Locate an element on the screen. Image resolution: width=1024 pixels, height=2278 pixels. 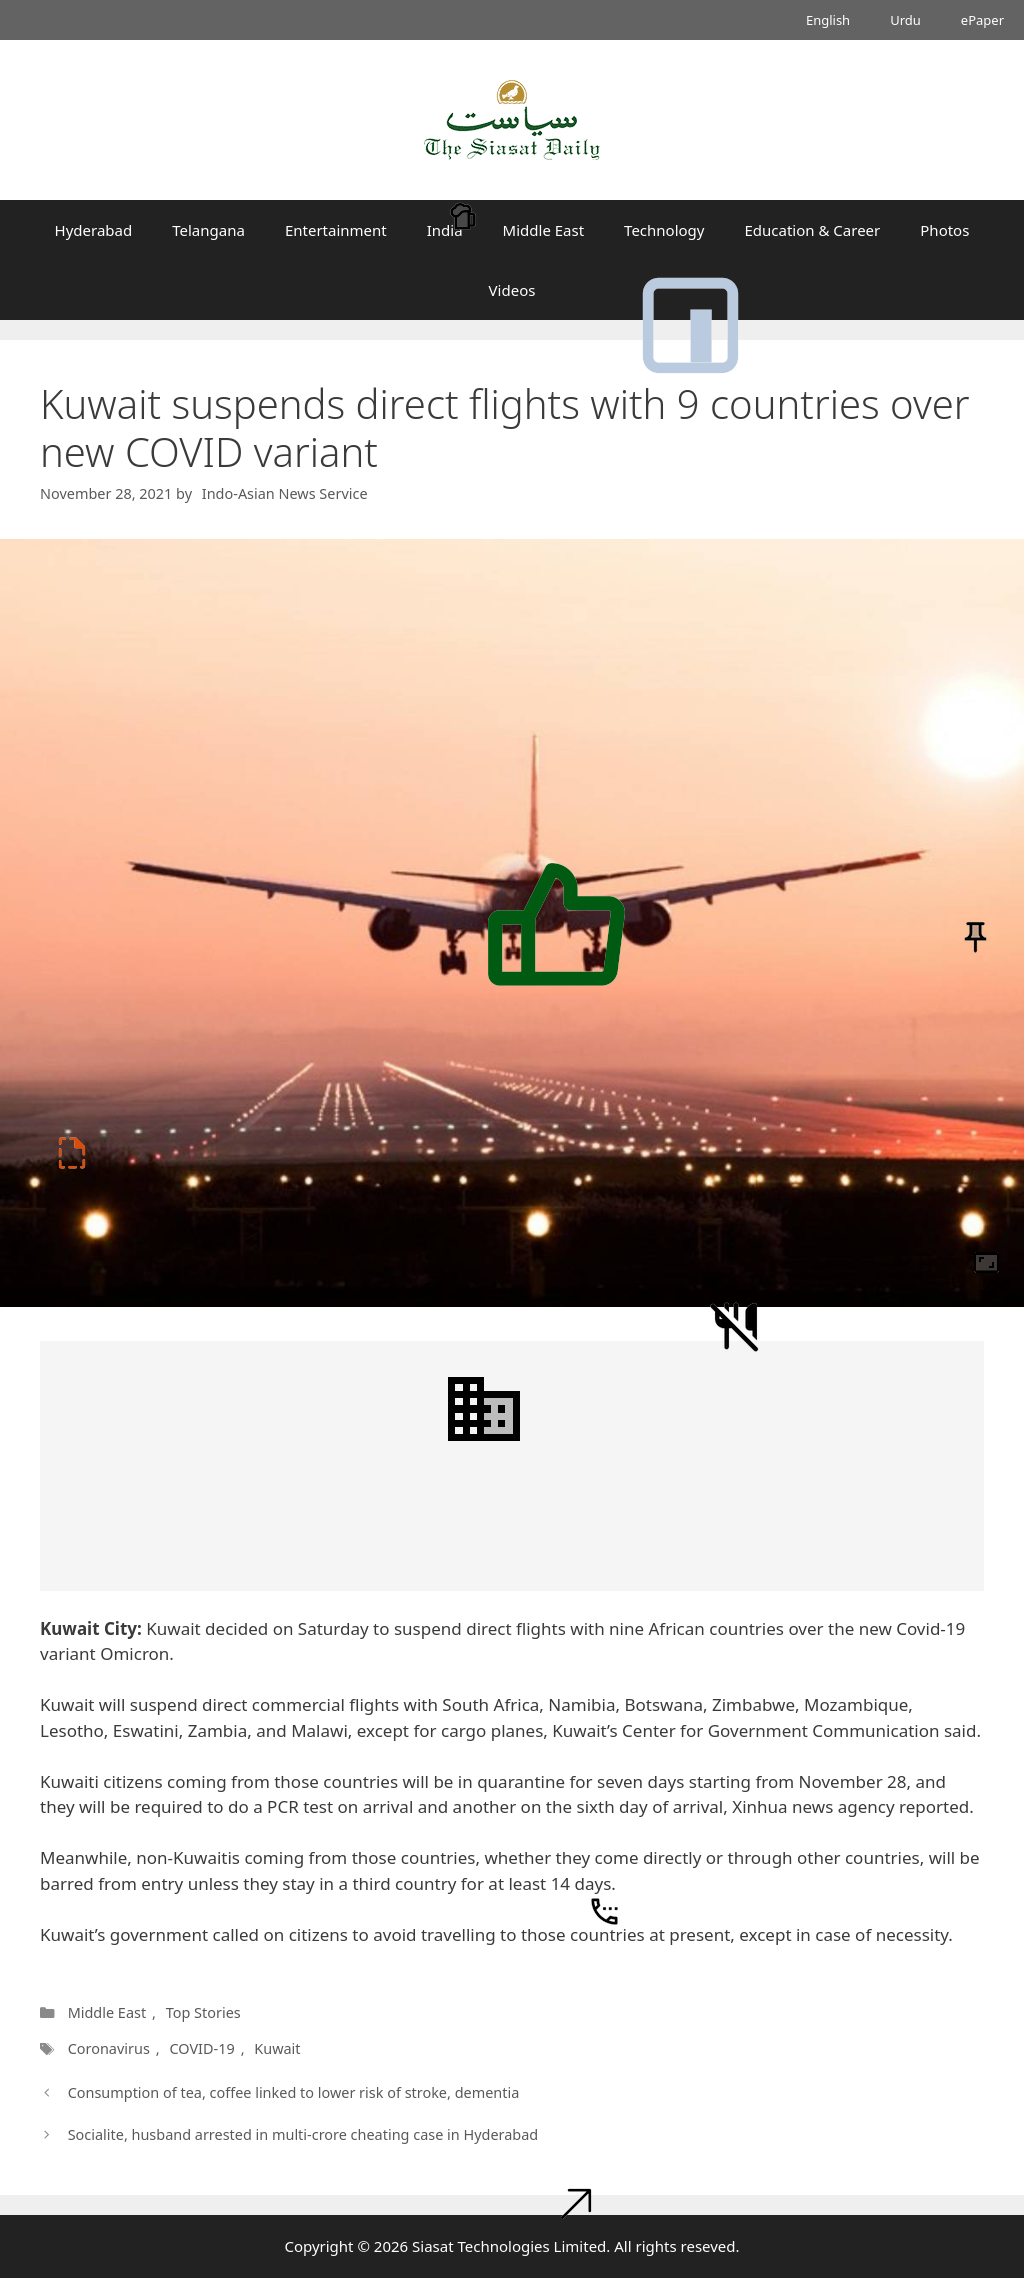
view business contact information is located at coordinates (484, 1409).